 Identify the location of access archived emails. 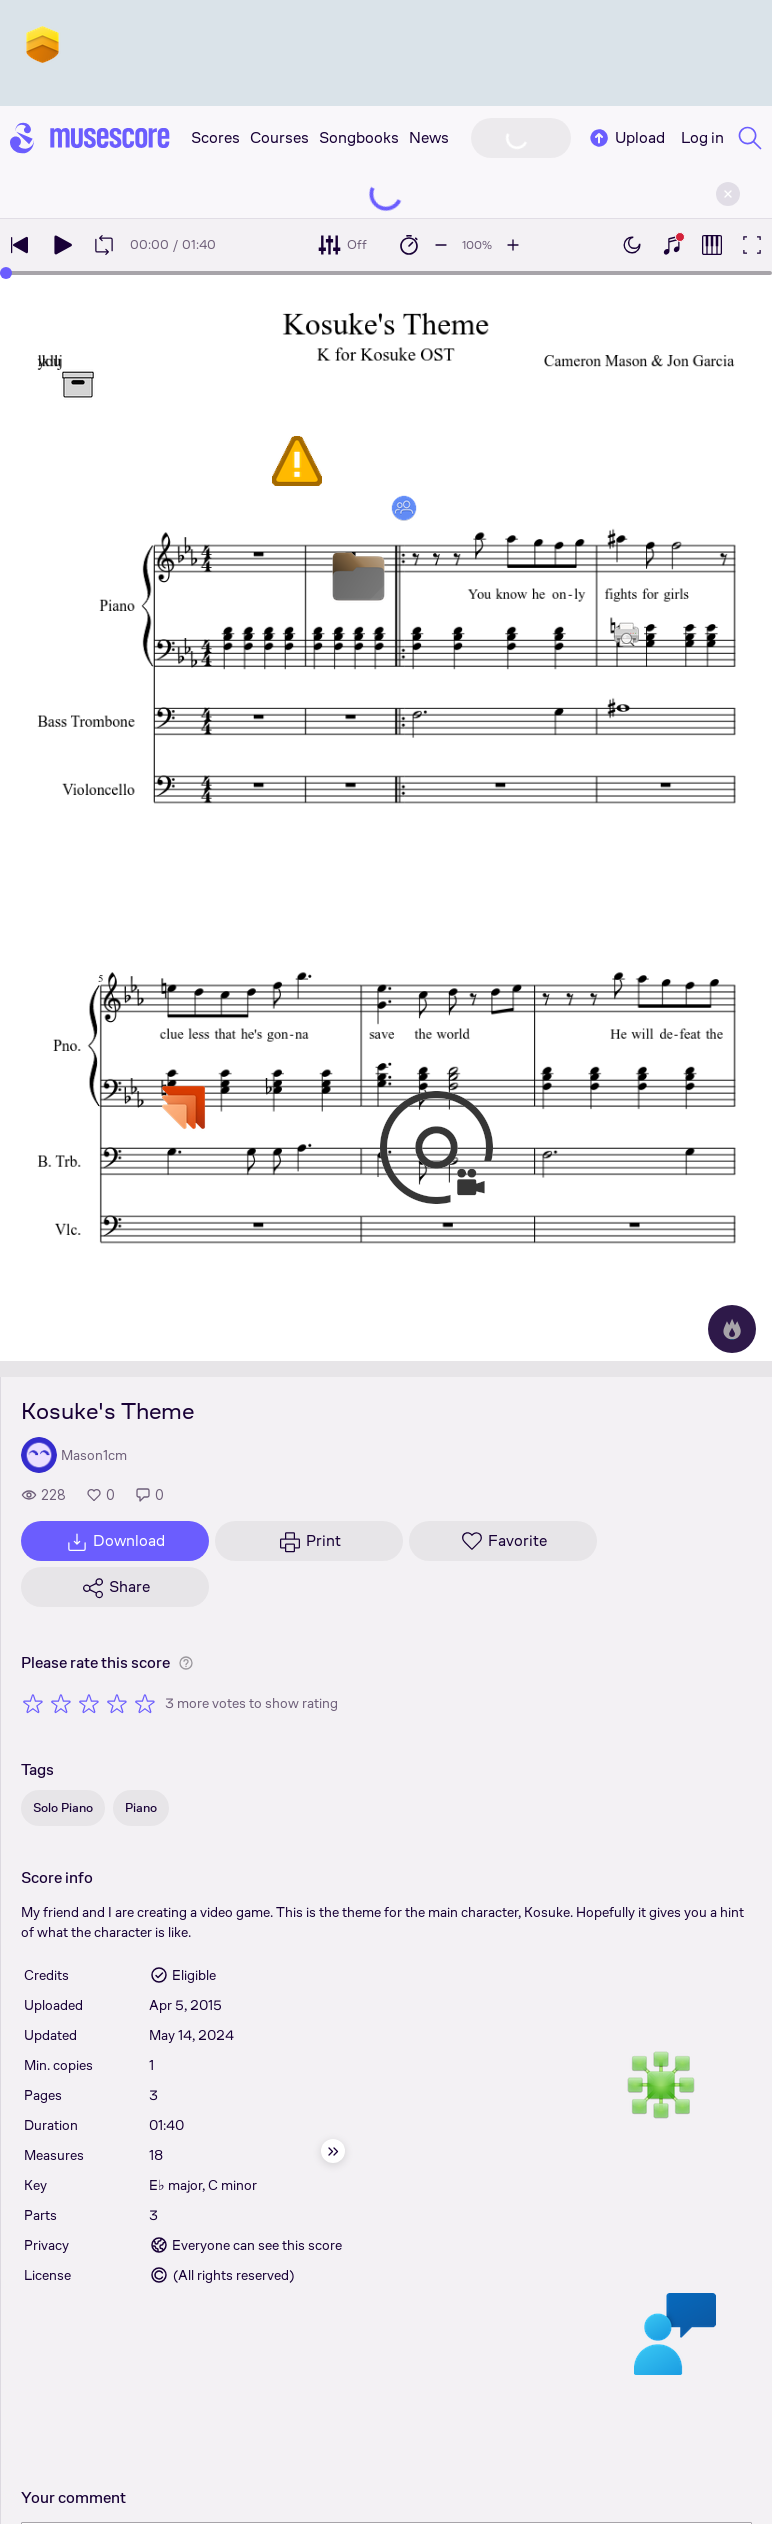
(78, 384).